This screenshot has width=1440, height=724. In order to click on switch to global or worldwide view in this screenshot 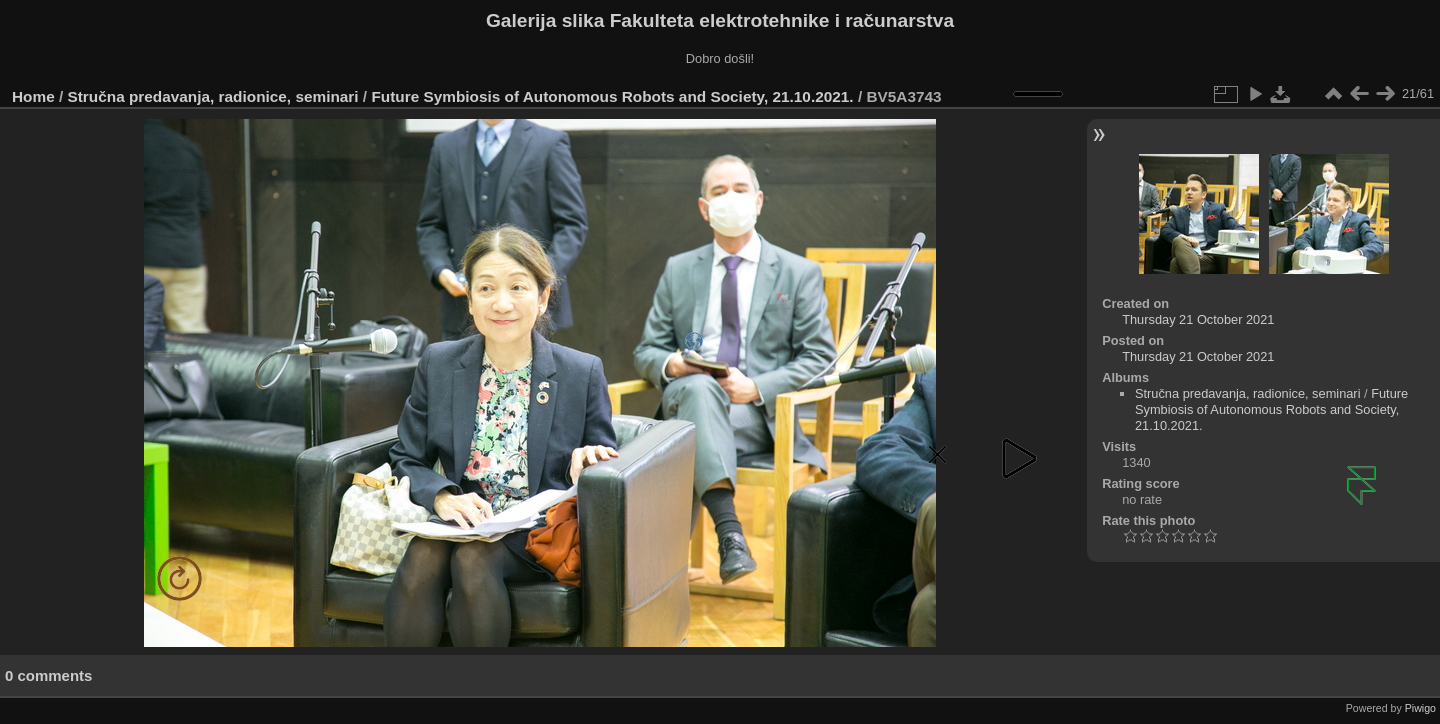, I will do `click(694, 341)`.